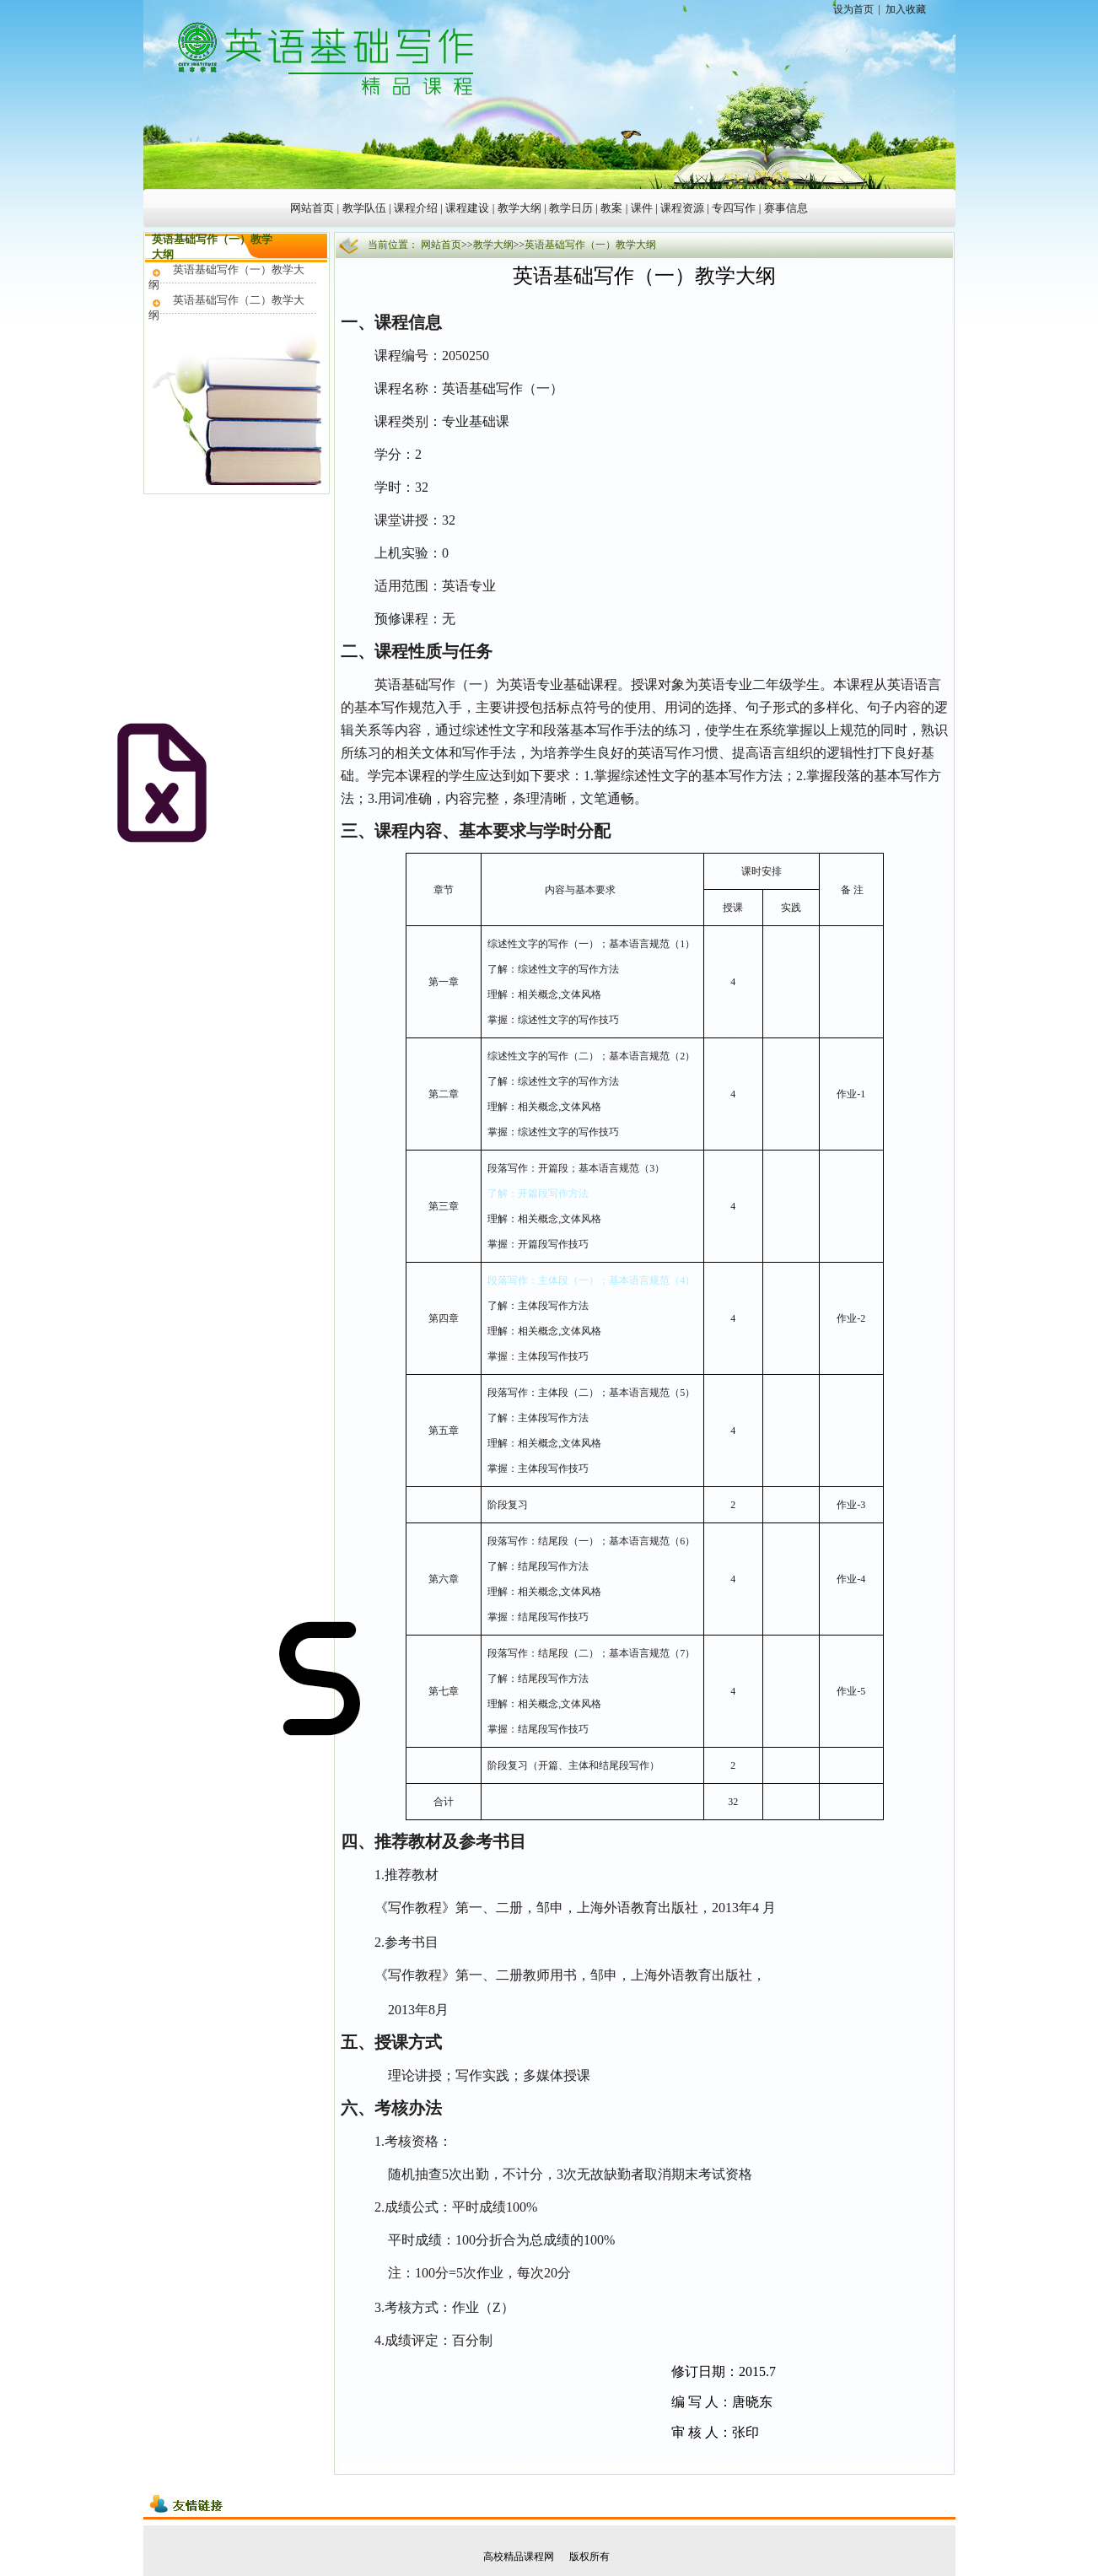  Describe the element at coordinates (162, 783) in the screenshot. I see `open or view an excel spreadsheet` at that location.